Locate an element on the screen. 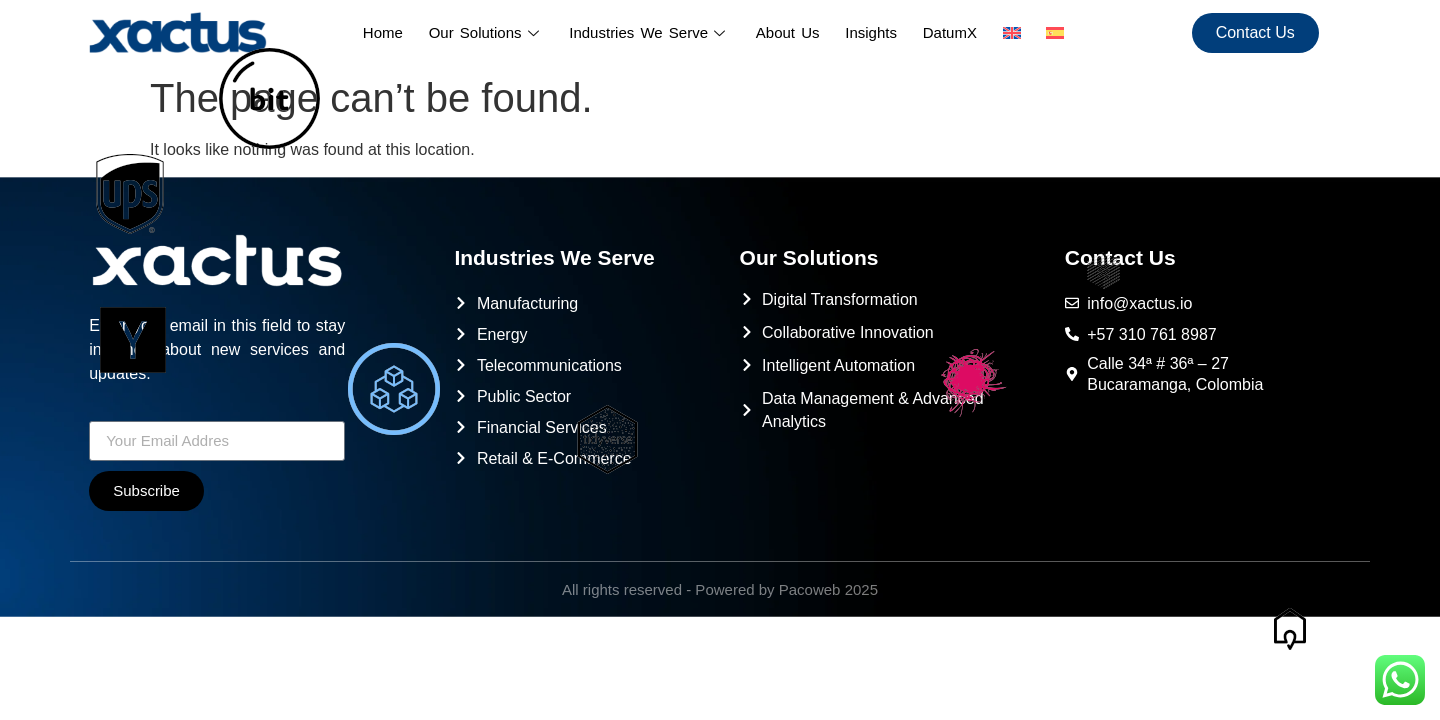 The image size is (1440, 720). tidyverse logo - R data science package collection is located at coordinates (607, 439).